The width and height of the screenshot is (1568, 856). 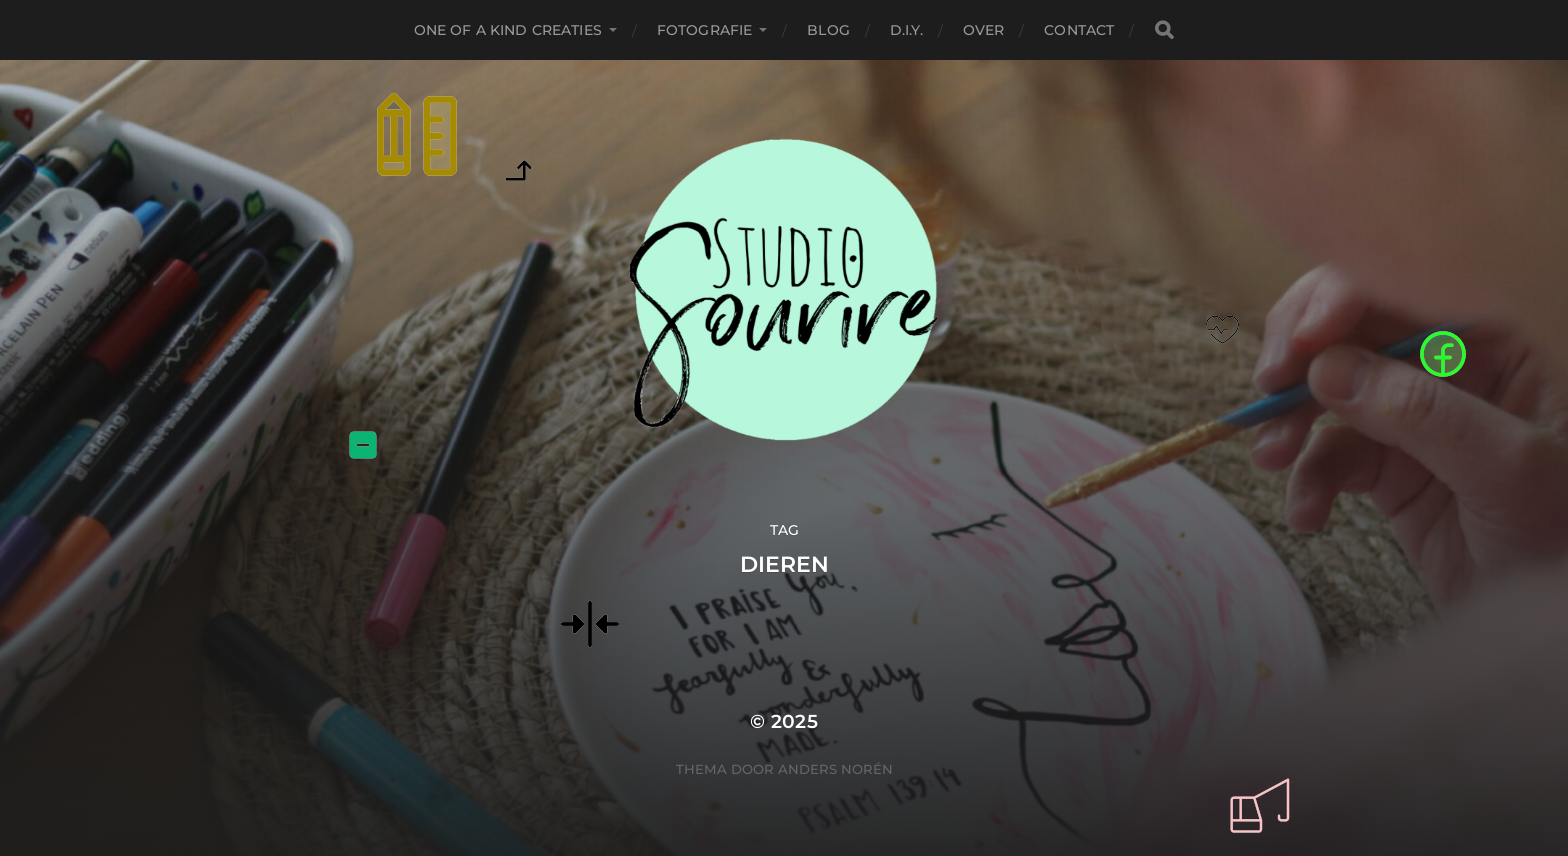 I want to click on collapse or minimize horizontal spacing, so click(x=590, y=624).